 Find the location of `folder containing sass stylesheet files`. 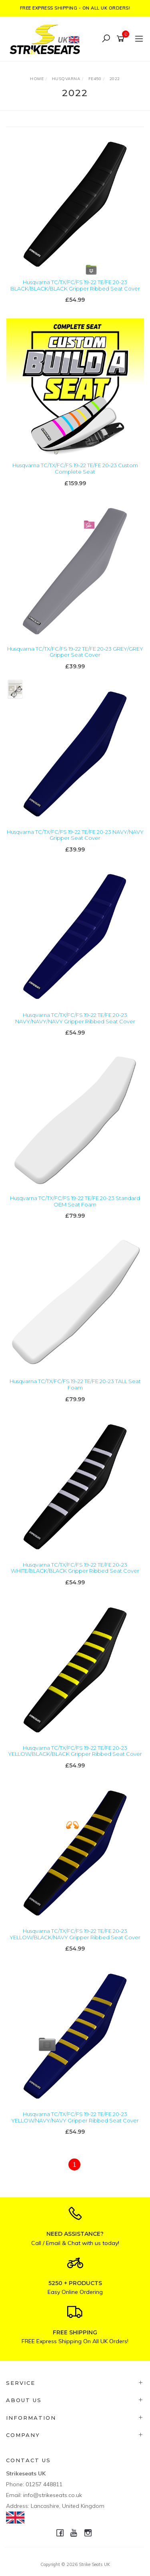

folder containing sass stylesheet files is located at coordinates (89, 525).